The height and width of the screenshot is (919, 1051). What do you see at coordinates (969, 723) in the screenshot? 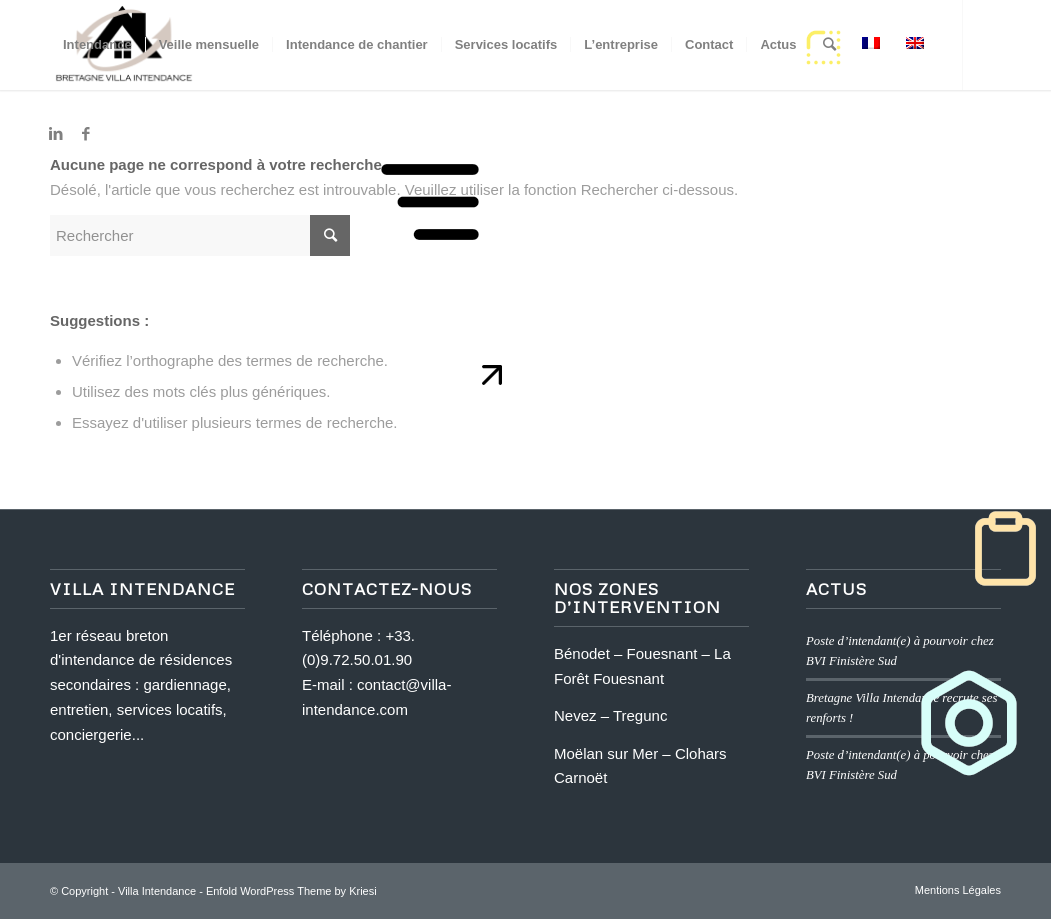
I see `access settings or configuration options` at bounding box center [969, 723].